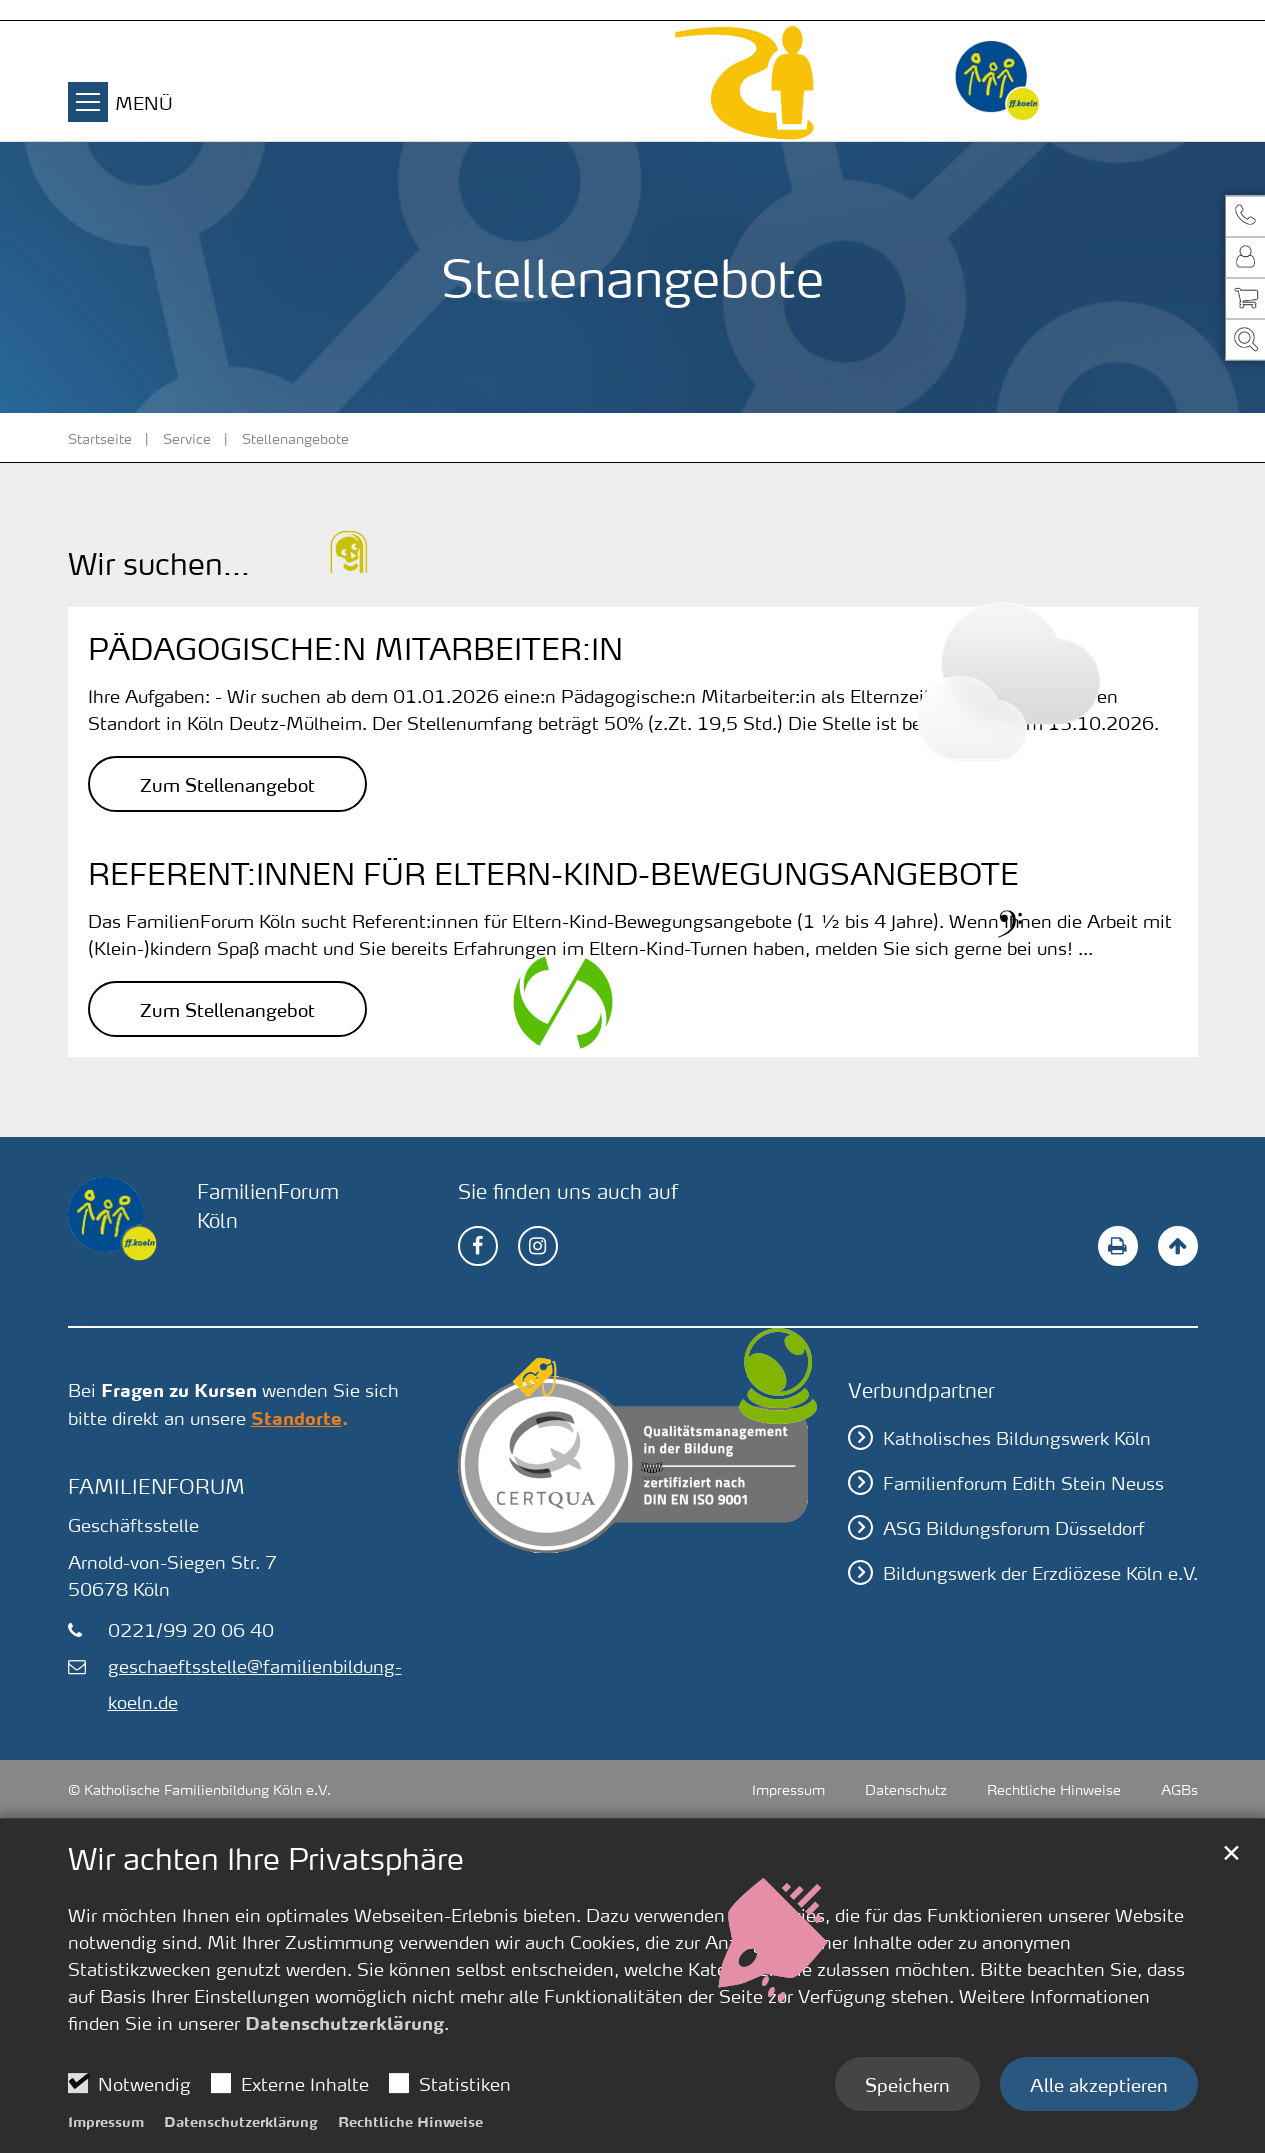  What do you see at coordinates (652, 1470) in the screenshot?
I see `rope bridge obstacle or crossing point in a game` at bounding box center [652, 1470].